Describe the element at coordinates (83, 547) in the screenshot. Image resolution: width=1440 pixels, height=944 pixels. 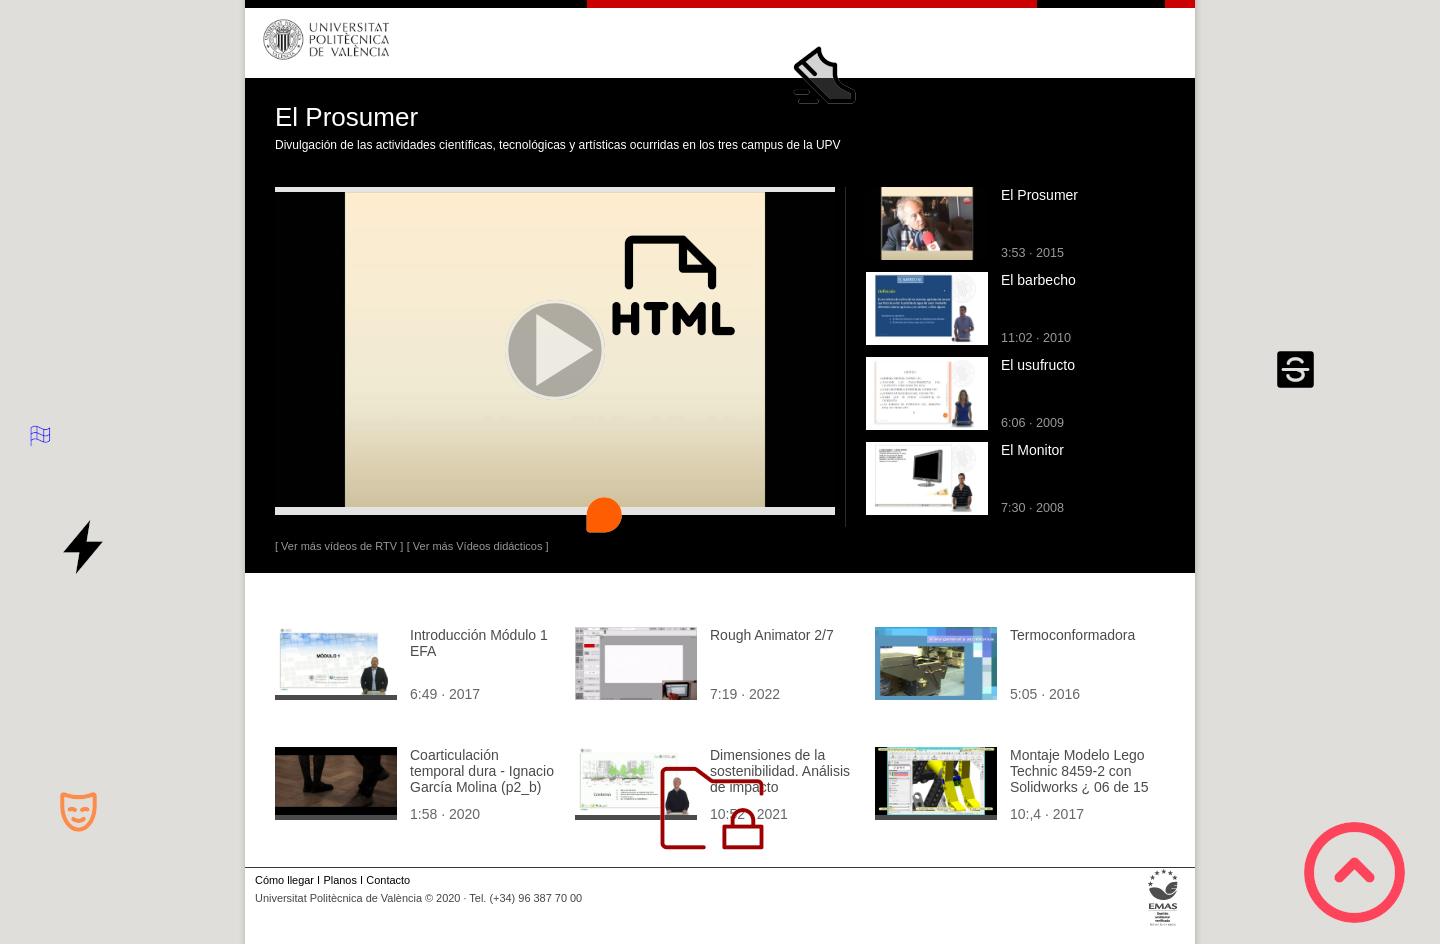
I see `toggle camera flash on or off` at that location.